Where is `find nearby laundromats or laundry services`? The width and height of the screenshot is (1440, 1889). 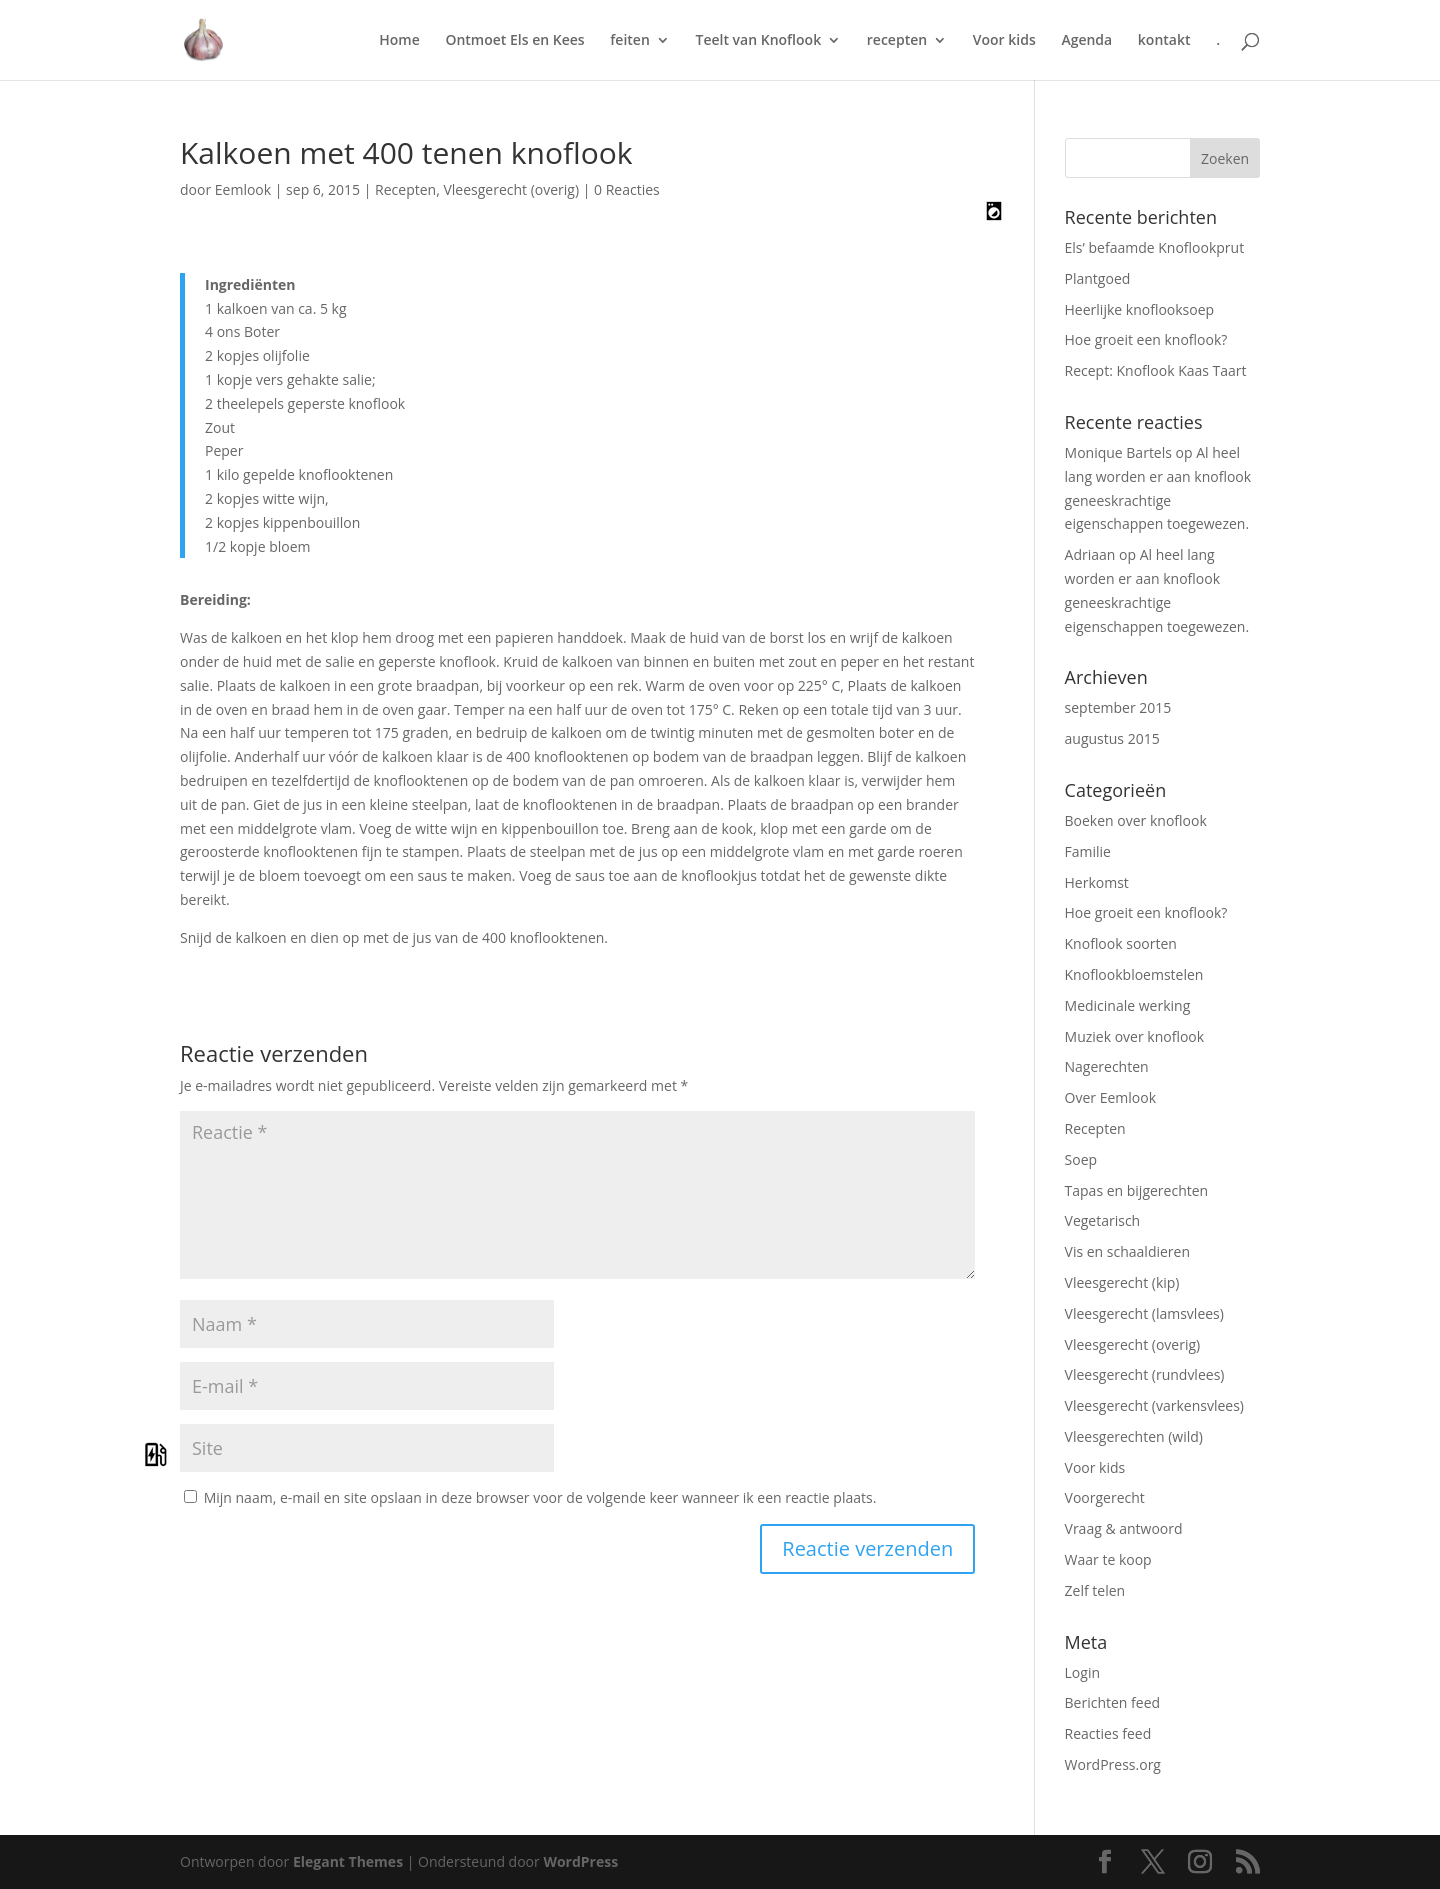 find nearby laundromats or laundry services is located at coordinates (994, 211).